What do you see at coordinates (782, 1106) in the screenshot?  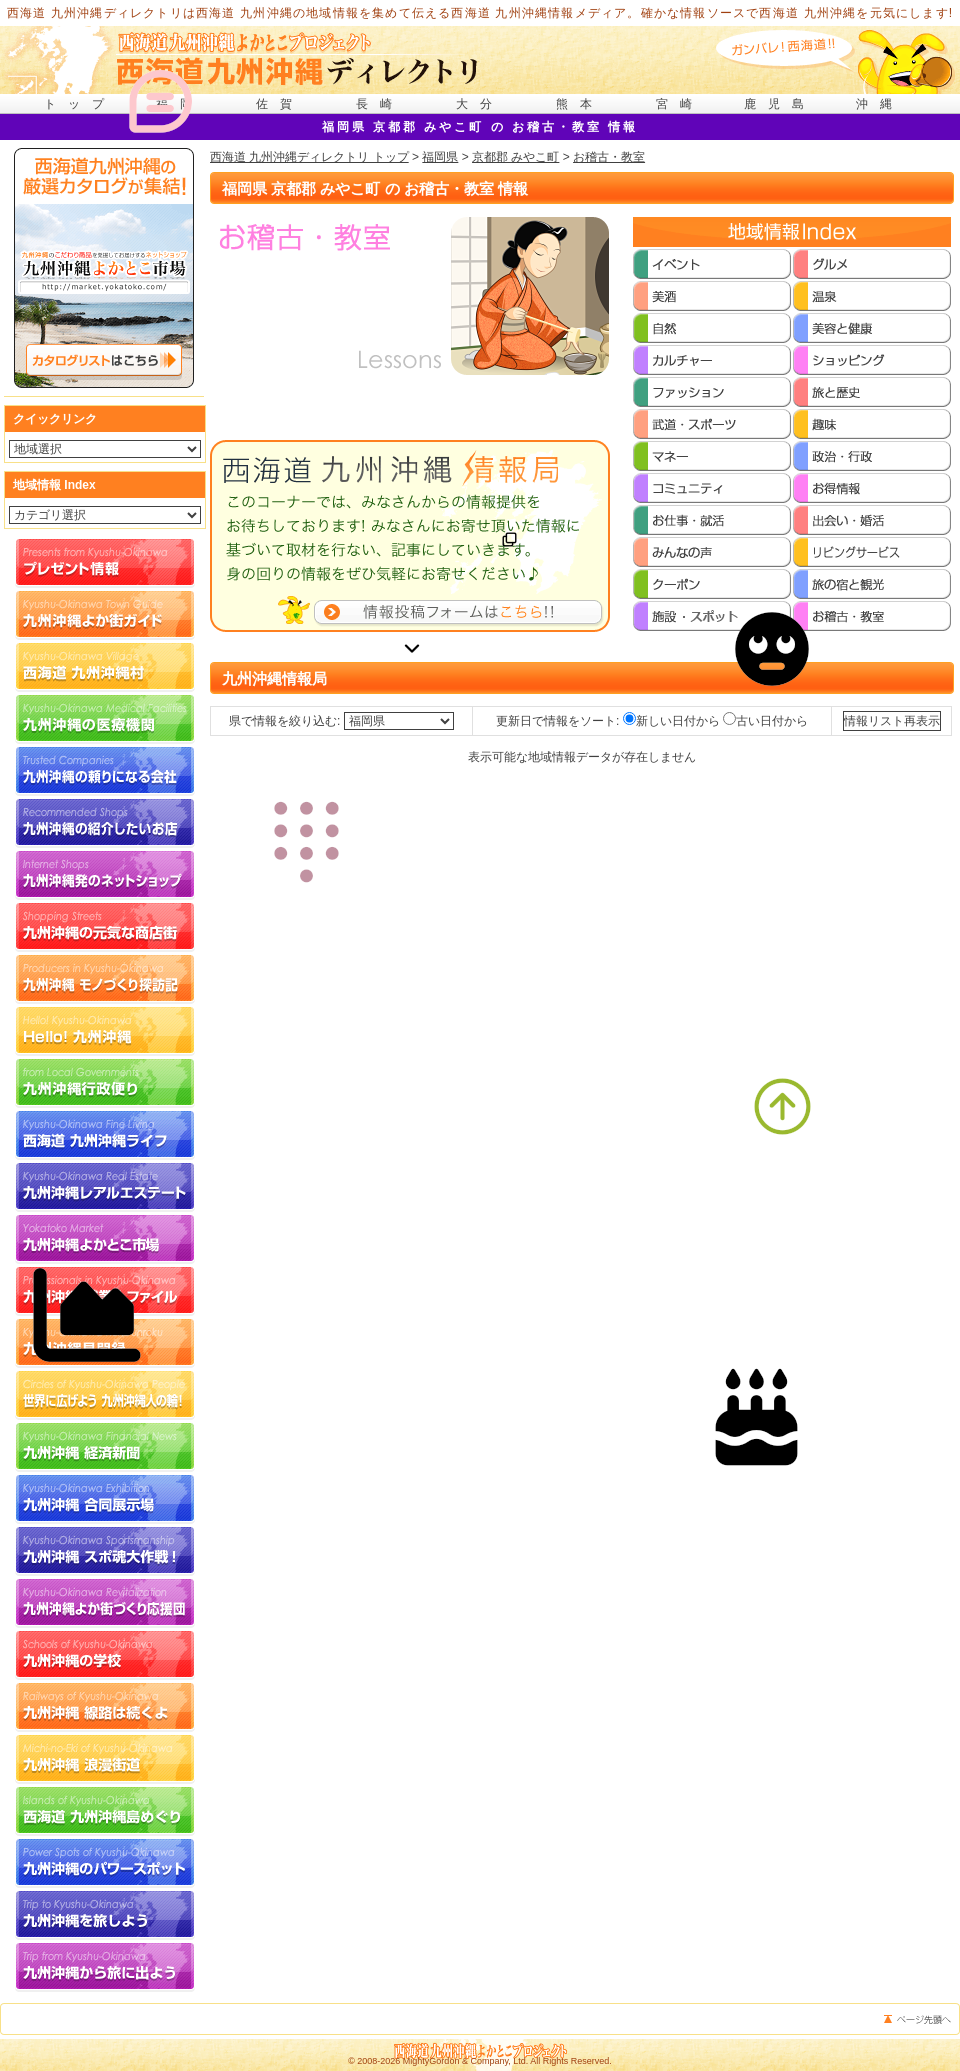 I see `scroll to top of page` at bounding box center [782, 1106].